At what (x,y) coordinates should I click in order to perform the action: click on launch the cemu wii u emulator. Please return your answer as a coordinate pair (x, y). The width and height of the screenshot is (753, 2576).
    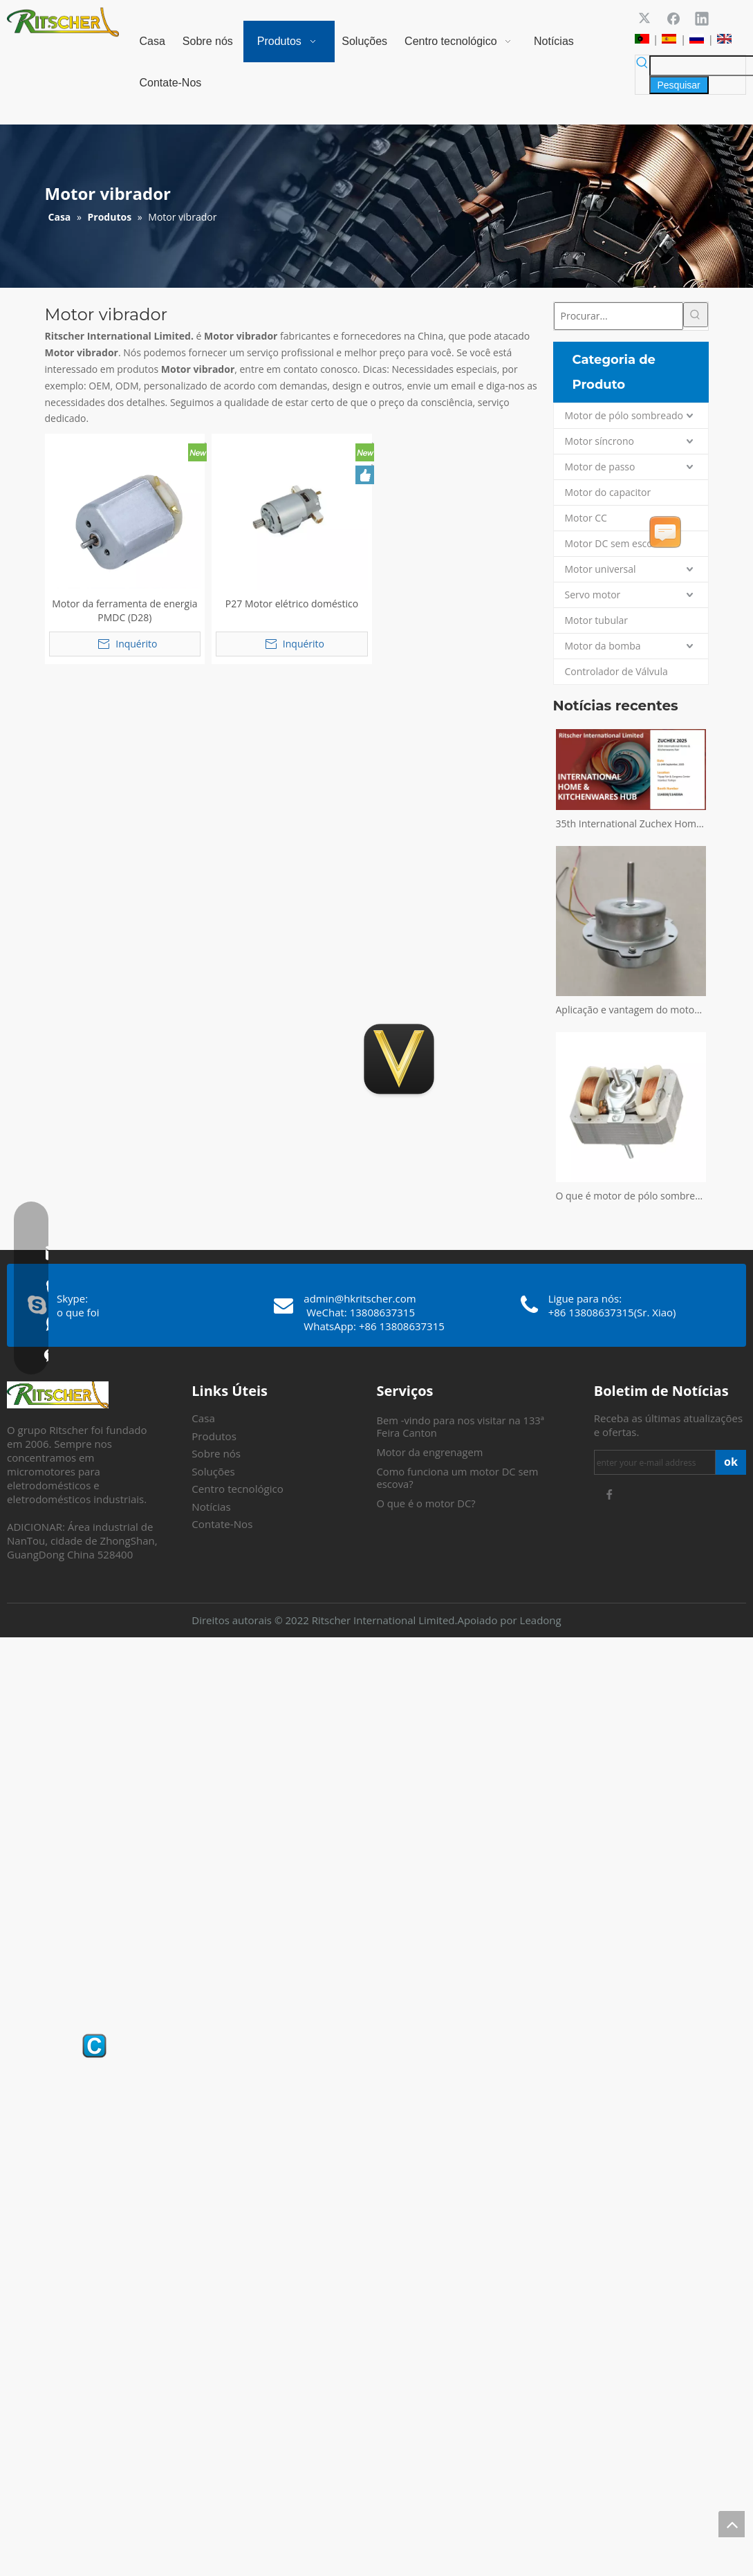
    Looking at the image, I should click on (94, 2045).